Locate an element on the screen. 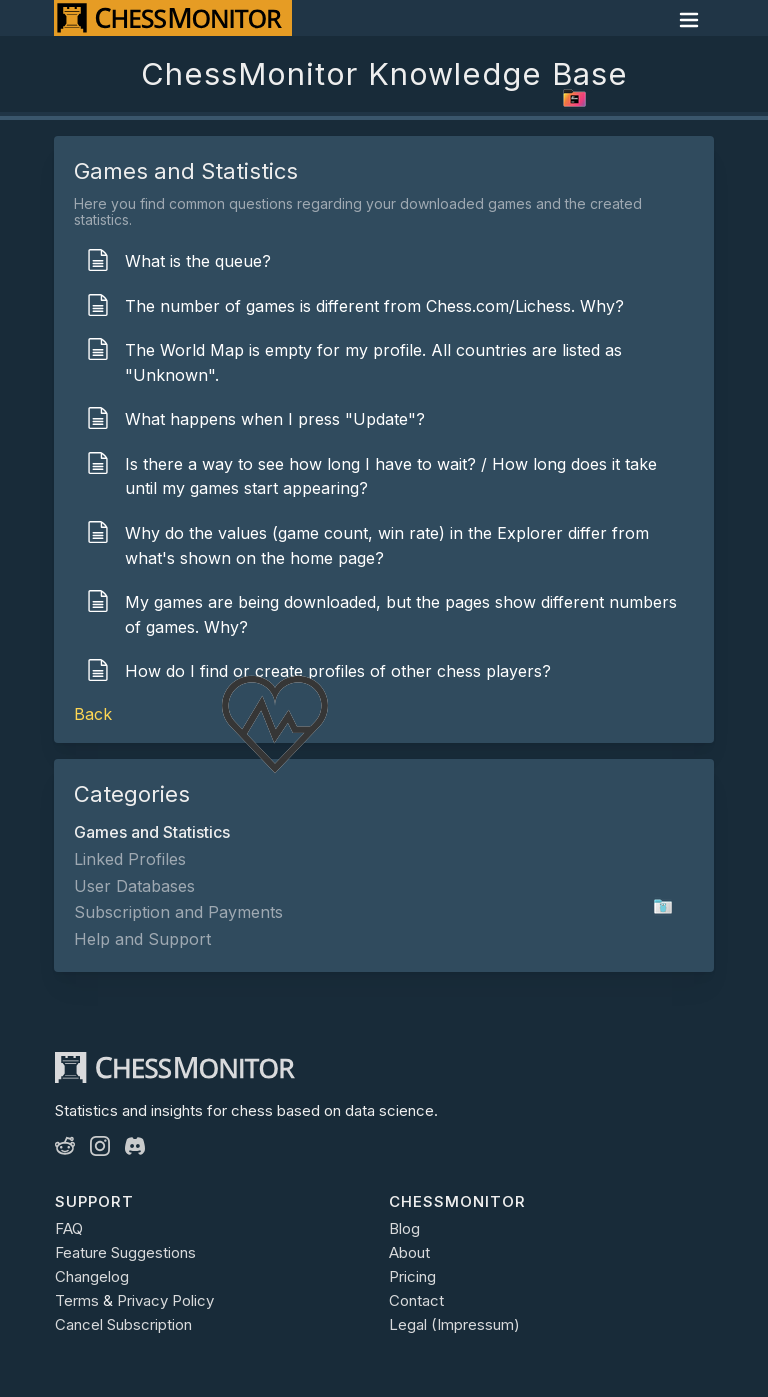 Image resolution: width=768 pixels, height=1397 pixels. open folder containing Go programming files is located at coordinates (663, 907).